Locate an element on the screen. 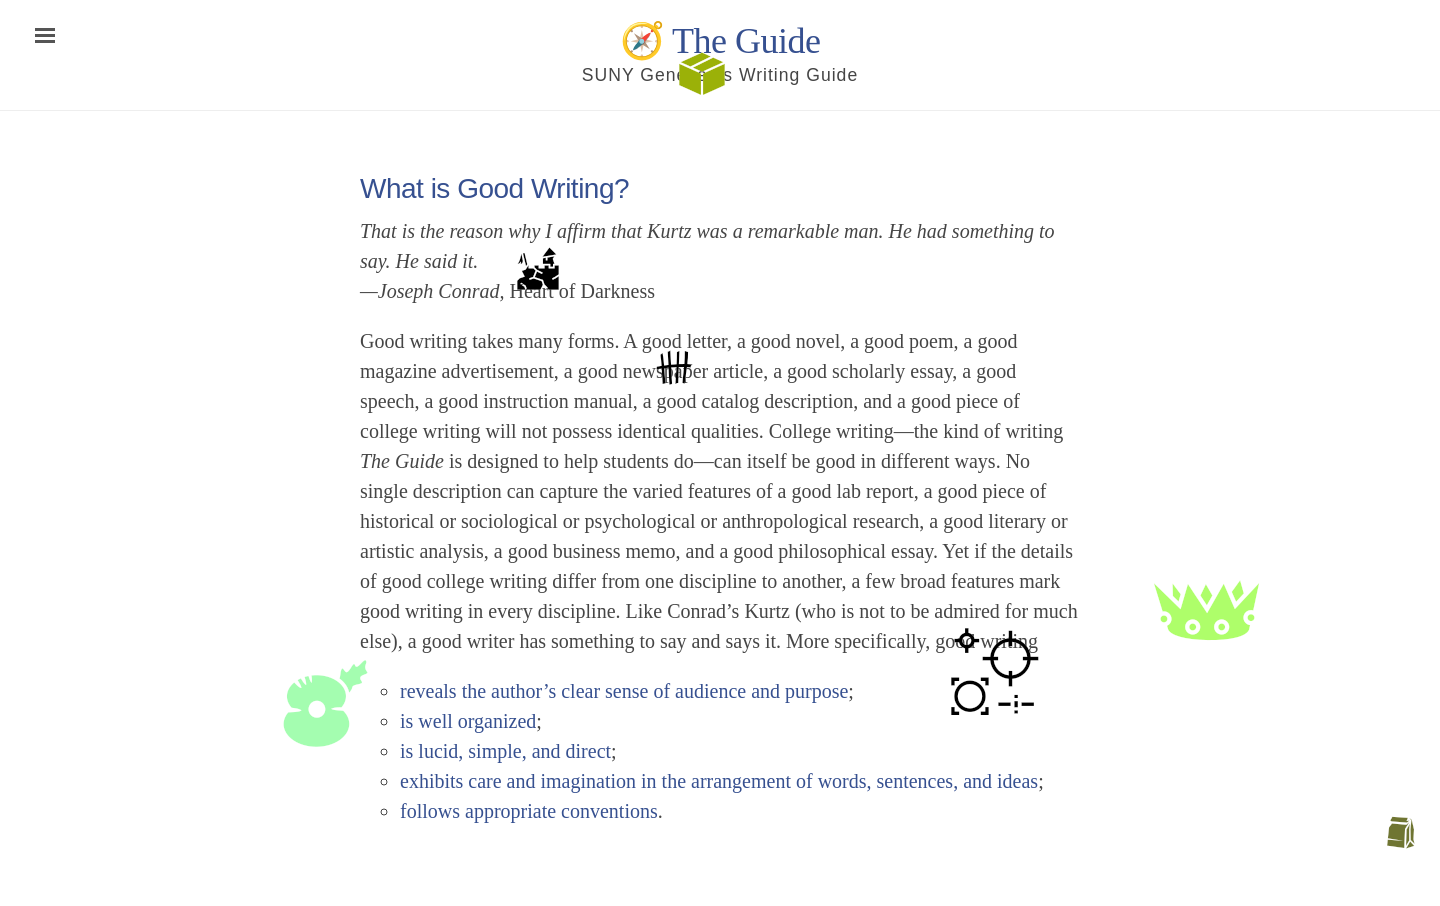  indicates a count of five items or points is located at coordinates (674, 367).